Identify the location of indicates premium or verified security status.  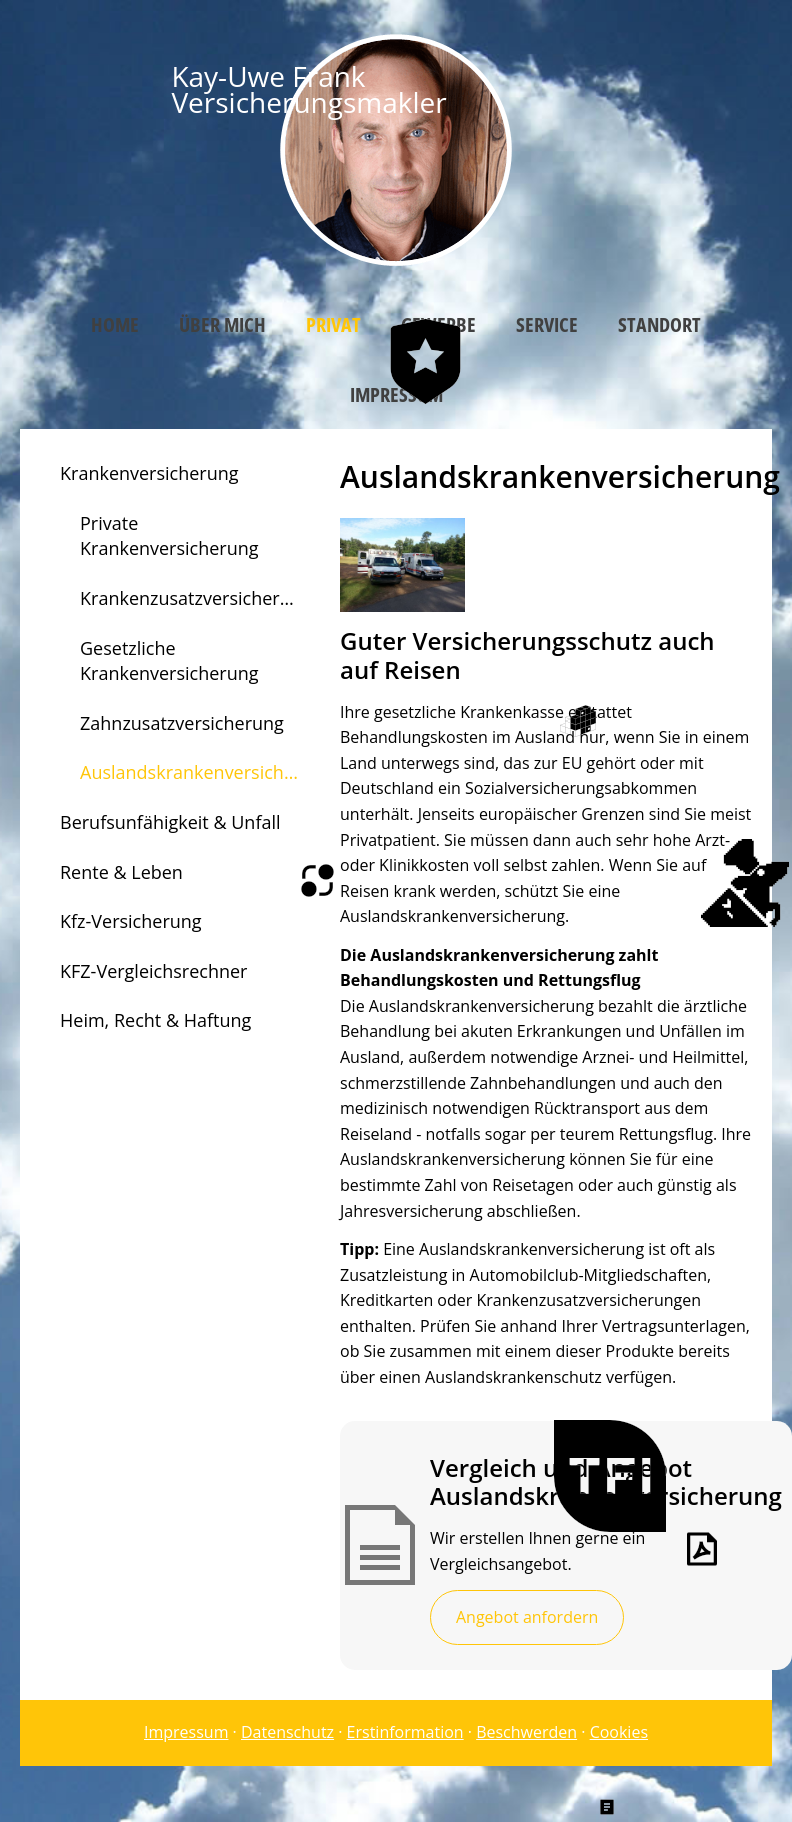
(425, 361).